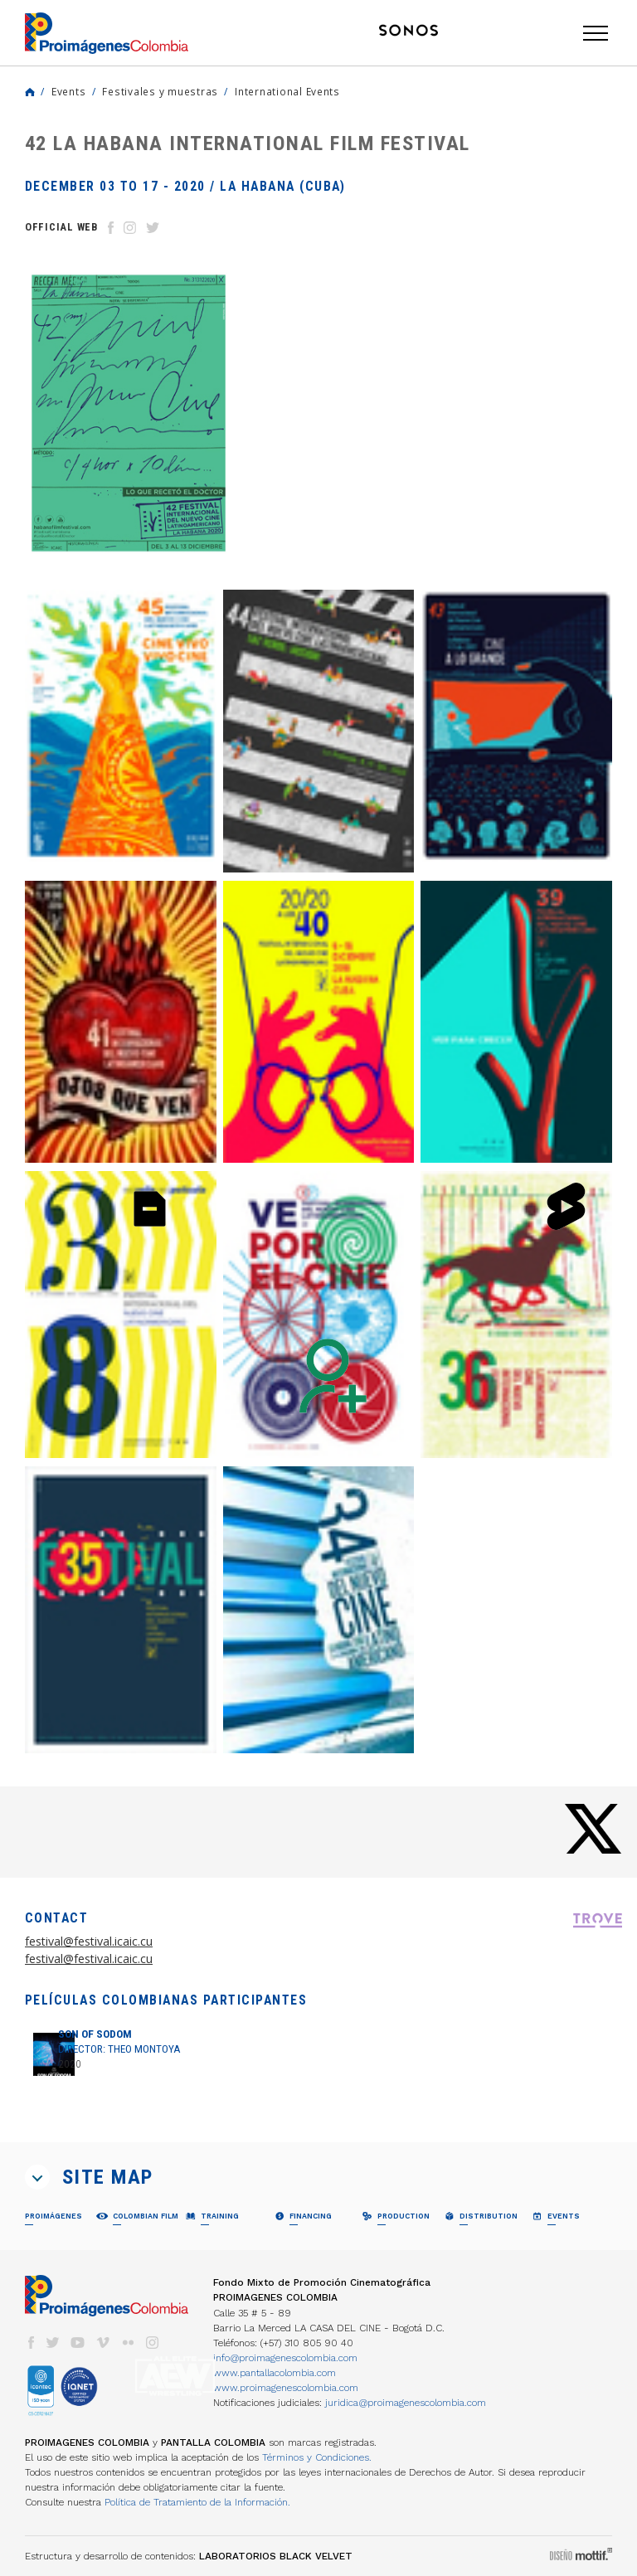 The image size is (637, 2576). Describe the element at coordinates (175, 2376) in the screenshot. I see `visit the All Elite Wrestling website` at that location.